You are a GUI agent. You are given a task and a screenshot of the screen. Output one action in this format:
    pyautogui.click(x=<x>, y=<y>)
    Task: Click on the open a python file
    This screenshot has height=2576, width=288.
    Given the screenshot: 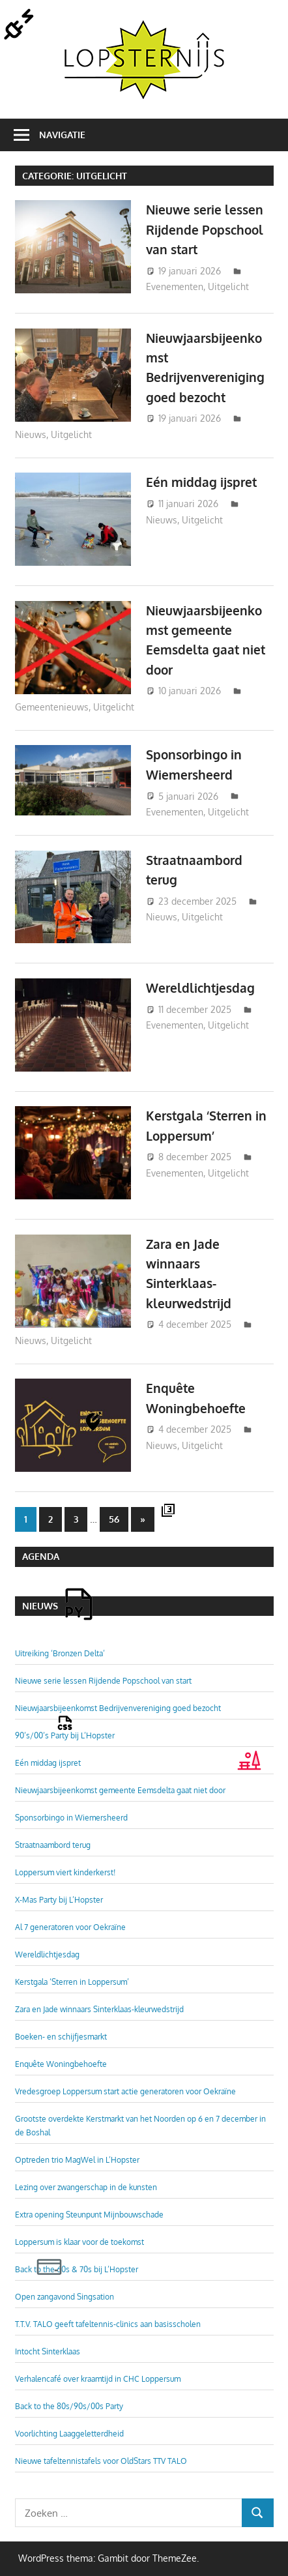 What is the action you would take?
    pyautogui.click(x=79, y=1604)
    